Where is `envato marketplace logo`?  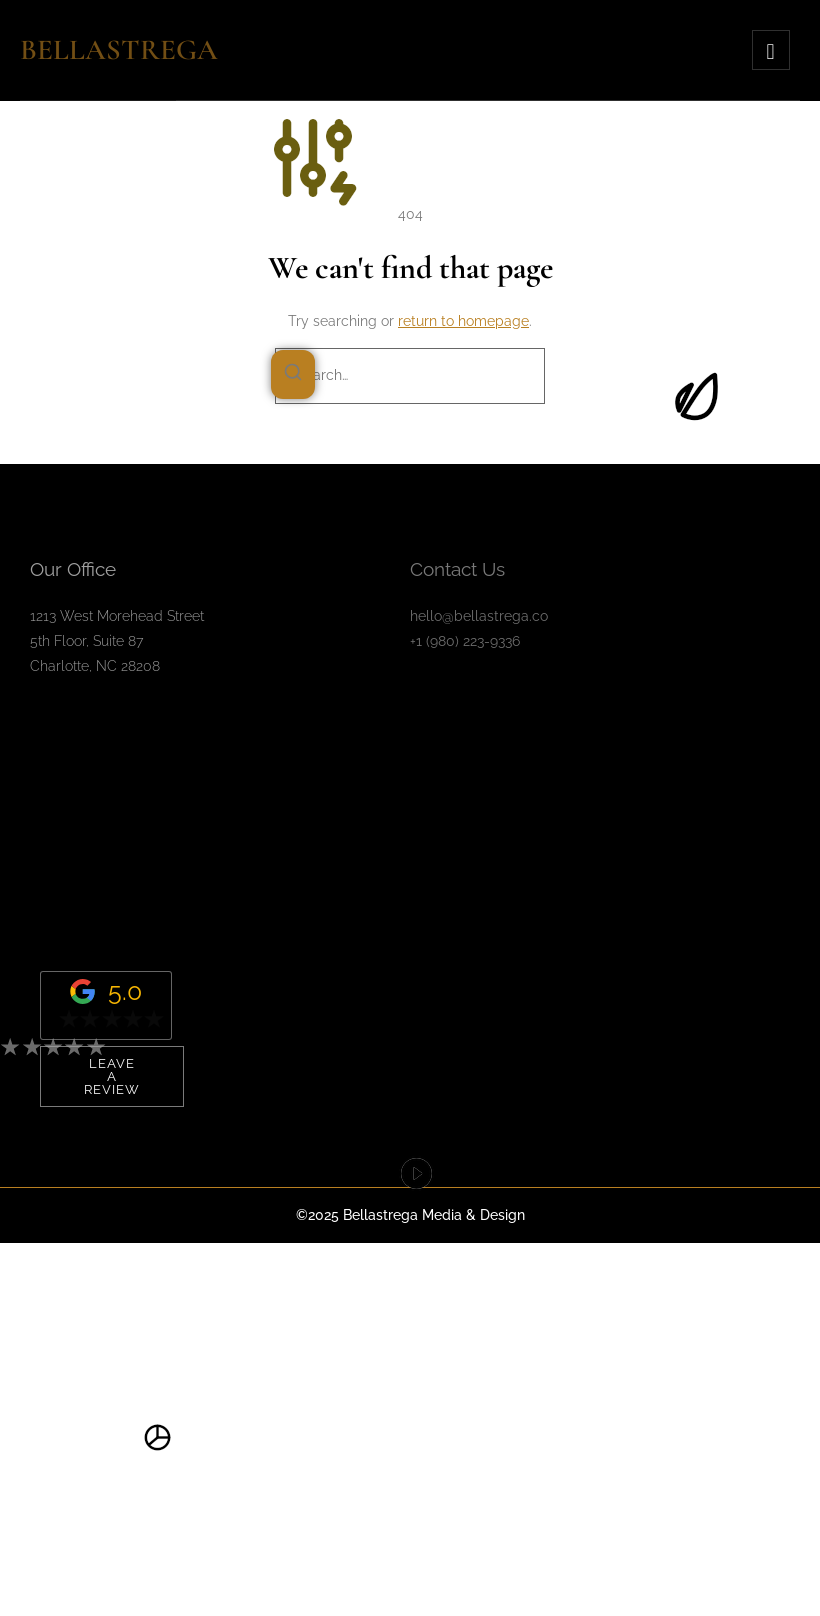
envato marketplace logo is located at coordinates (696, 396).